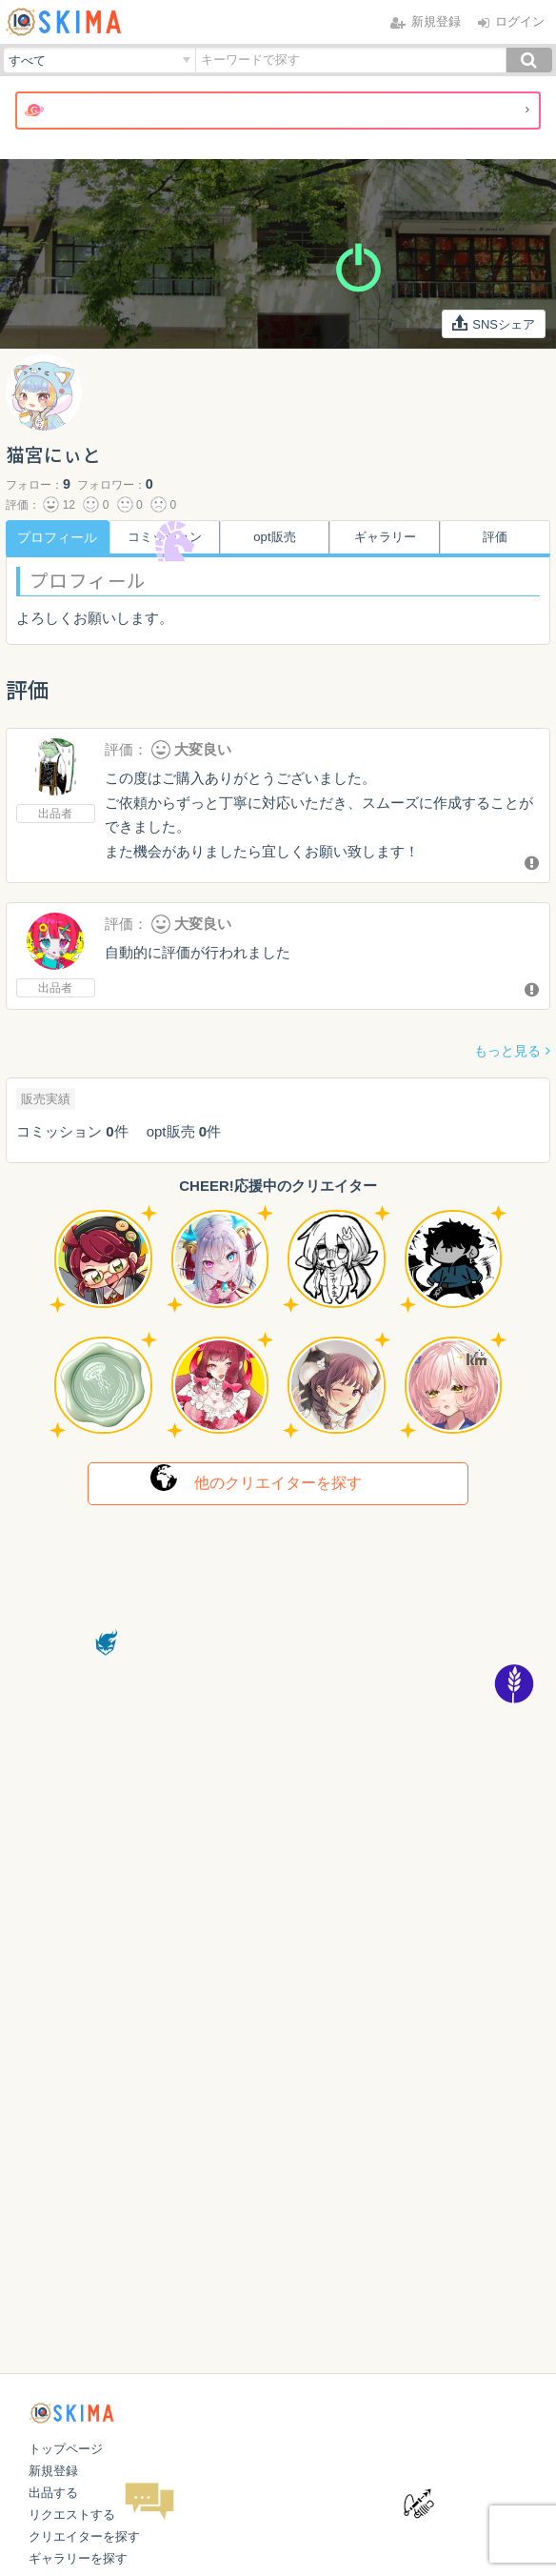 The width and height of the screenshot is (556, 2576). Describe the element at coordinates (106, 1642) in the screenshot. I see `spirit or soul character in a game interface` at that location.